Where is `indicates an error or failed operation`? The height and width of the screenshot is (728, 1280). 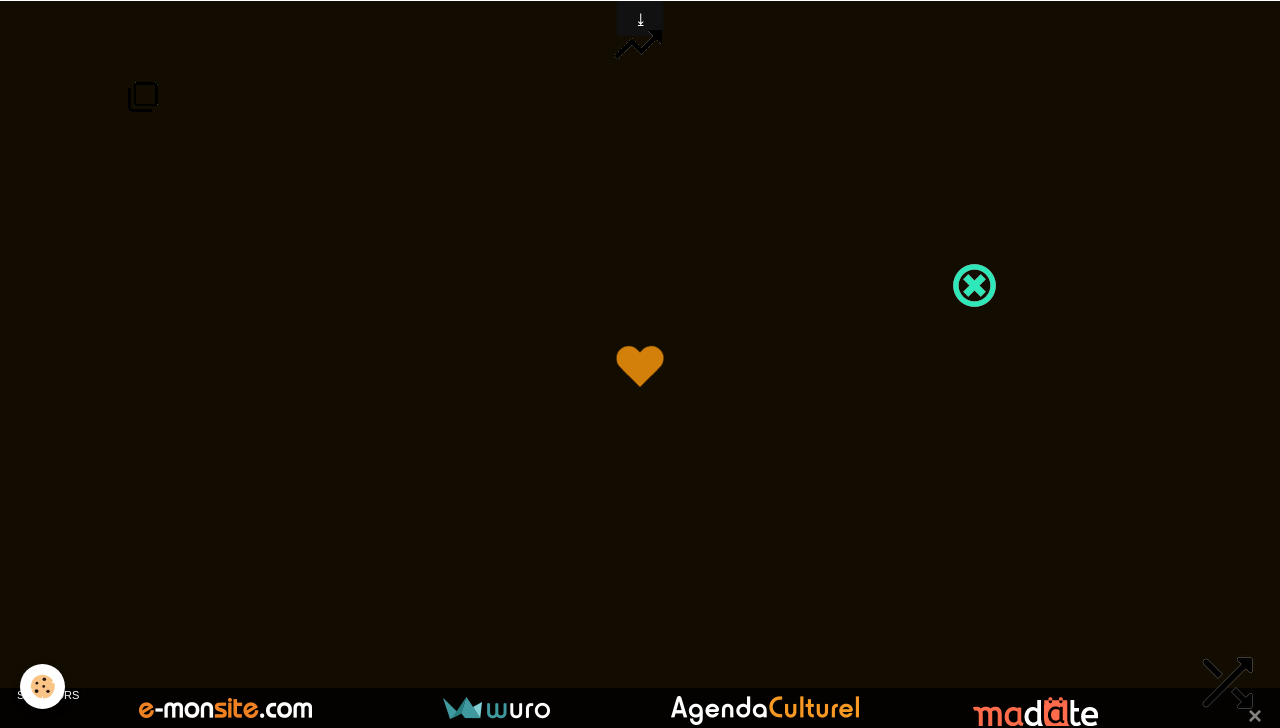
indicates an error or failed operation is located at coordinates (974, 285).